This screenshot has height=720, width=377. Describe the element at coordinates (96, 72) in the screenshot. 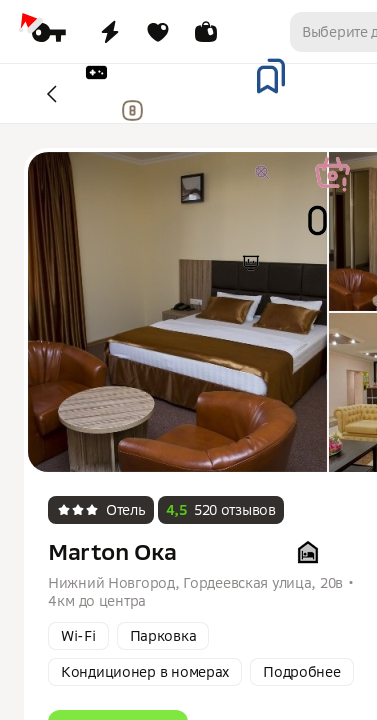

I see `access gaming features or settings` at that location.